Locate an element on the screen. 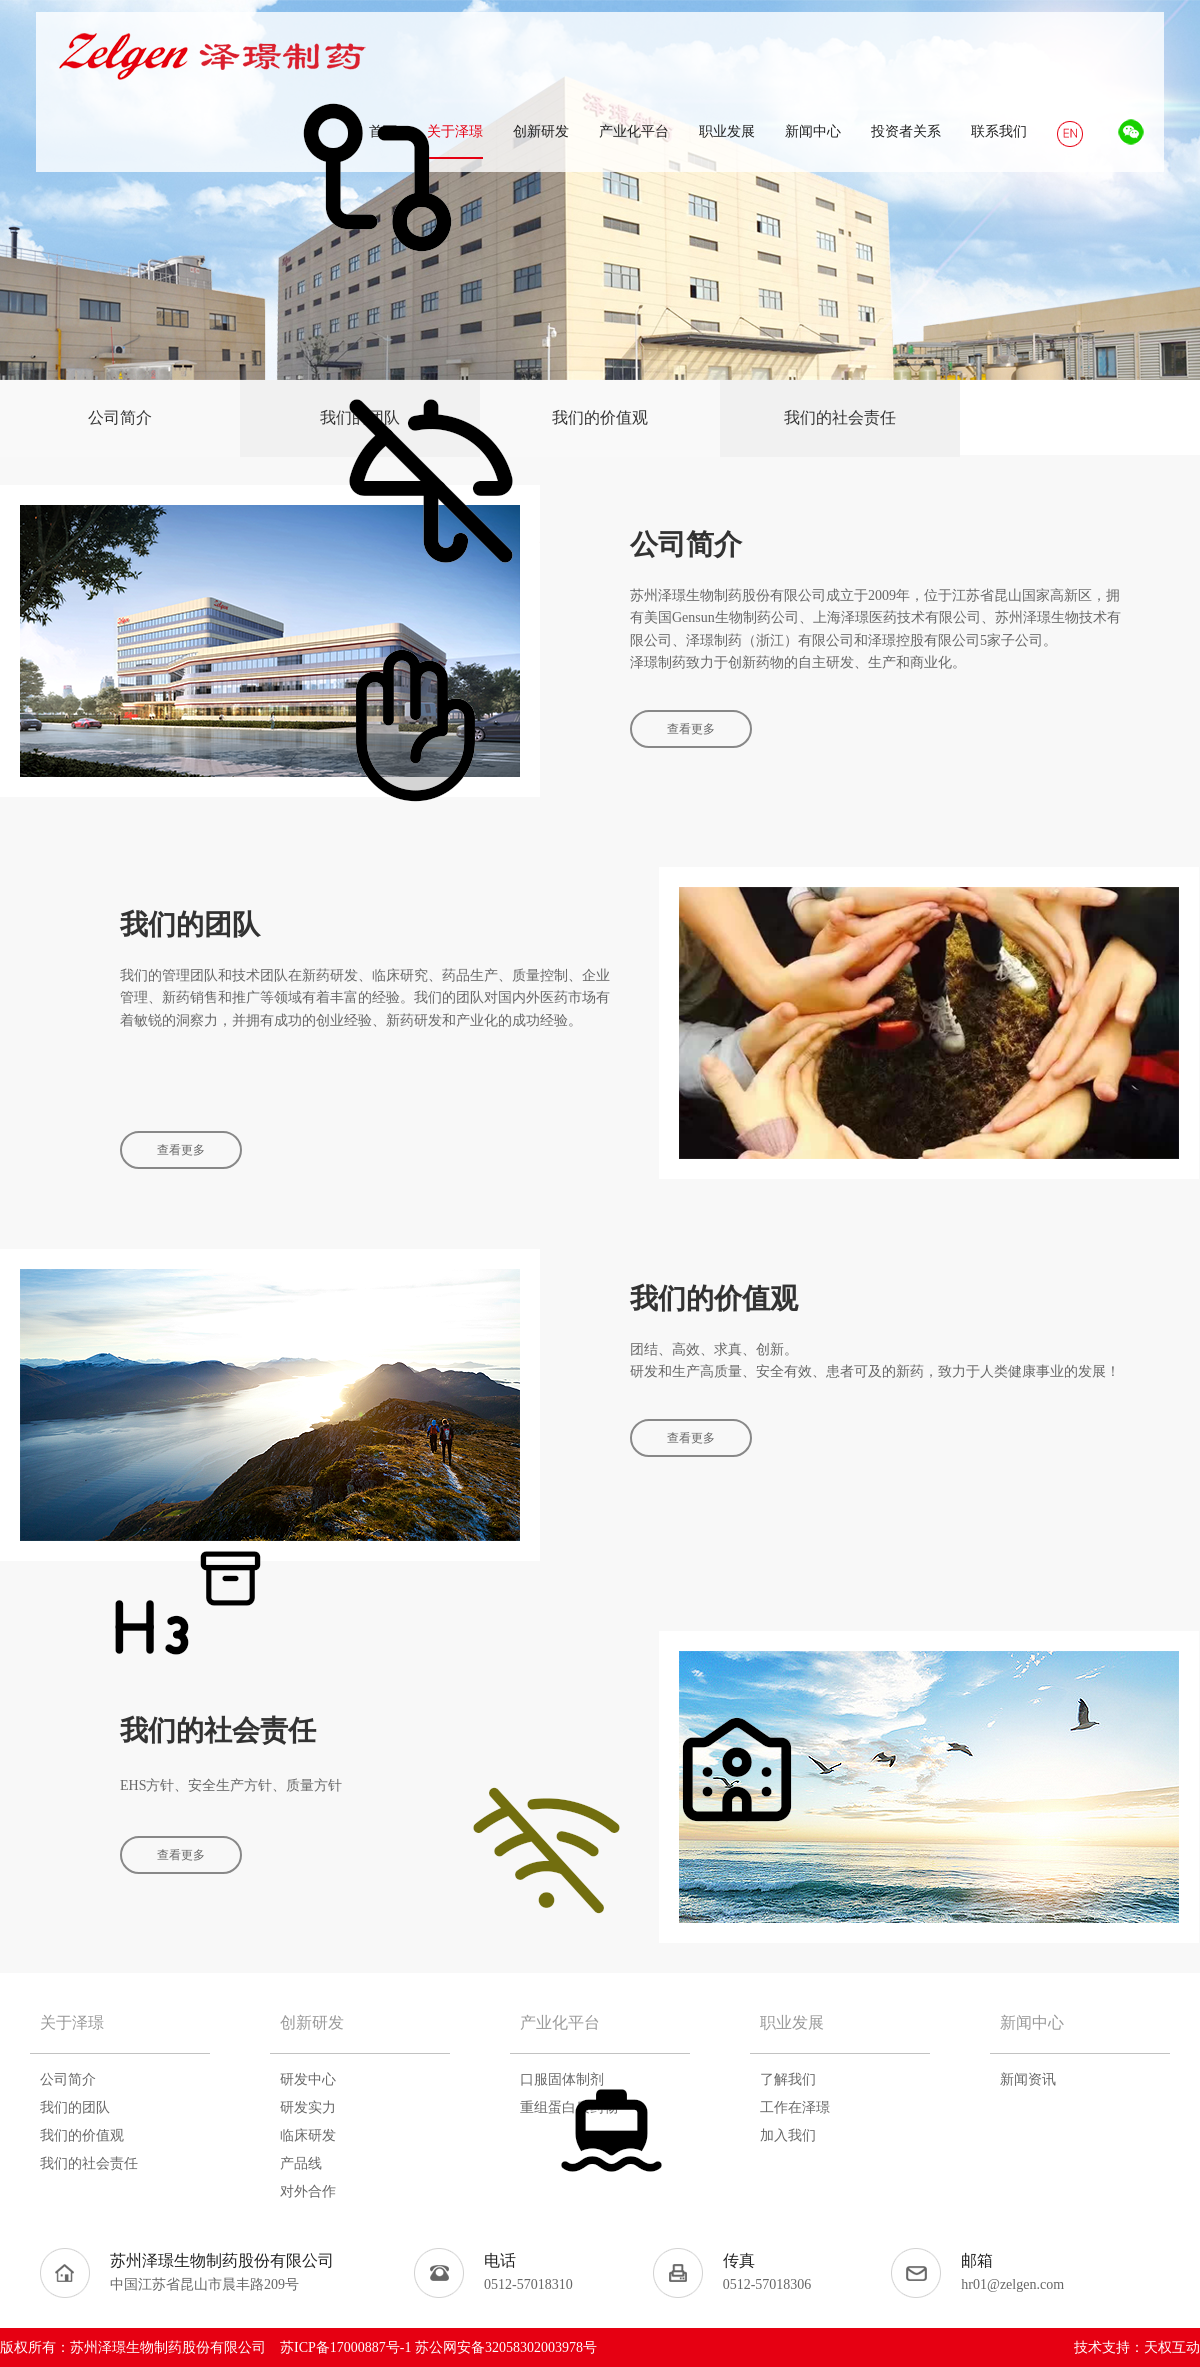 This screenshot has height=2367, width=1200. format text as heading level 3 is located at coordinates (150, 1627).